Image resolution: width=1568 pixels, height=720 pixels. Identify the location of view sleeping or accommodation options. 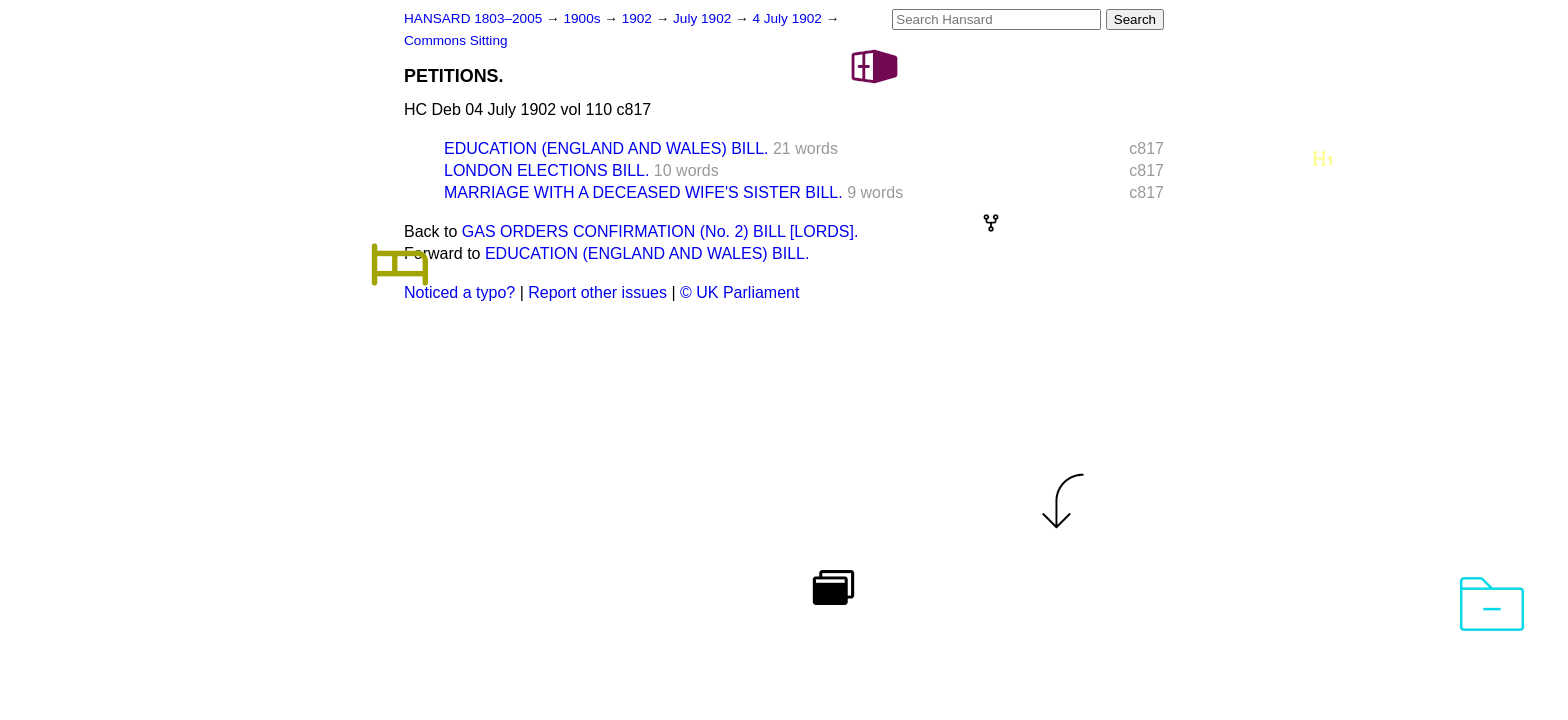
(398, 264).